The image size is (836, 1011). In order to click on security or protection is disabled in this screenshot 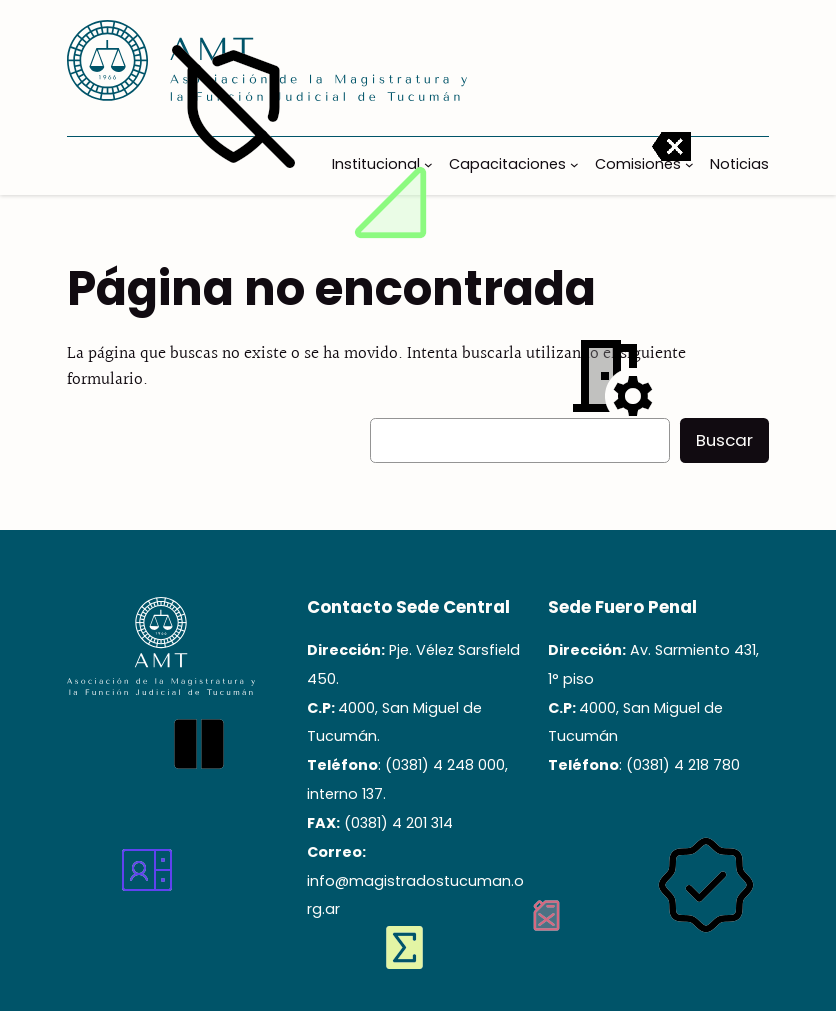, I will do `click(233, 106)`.